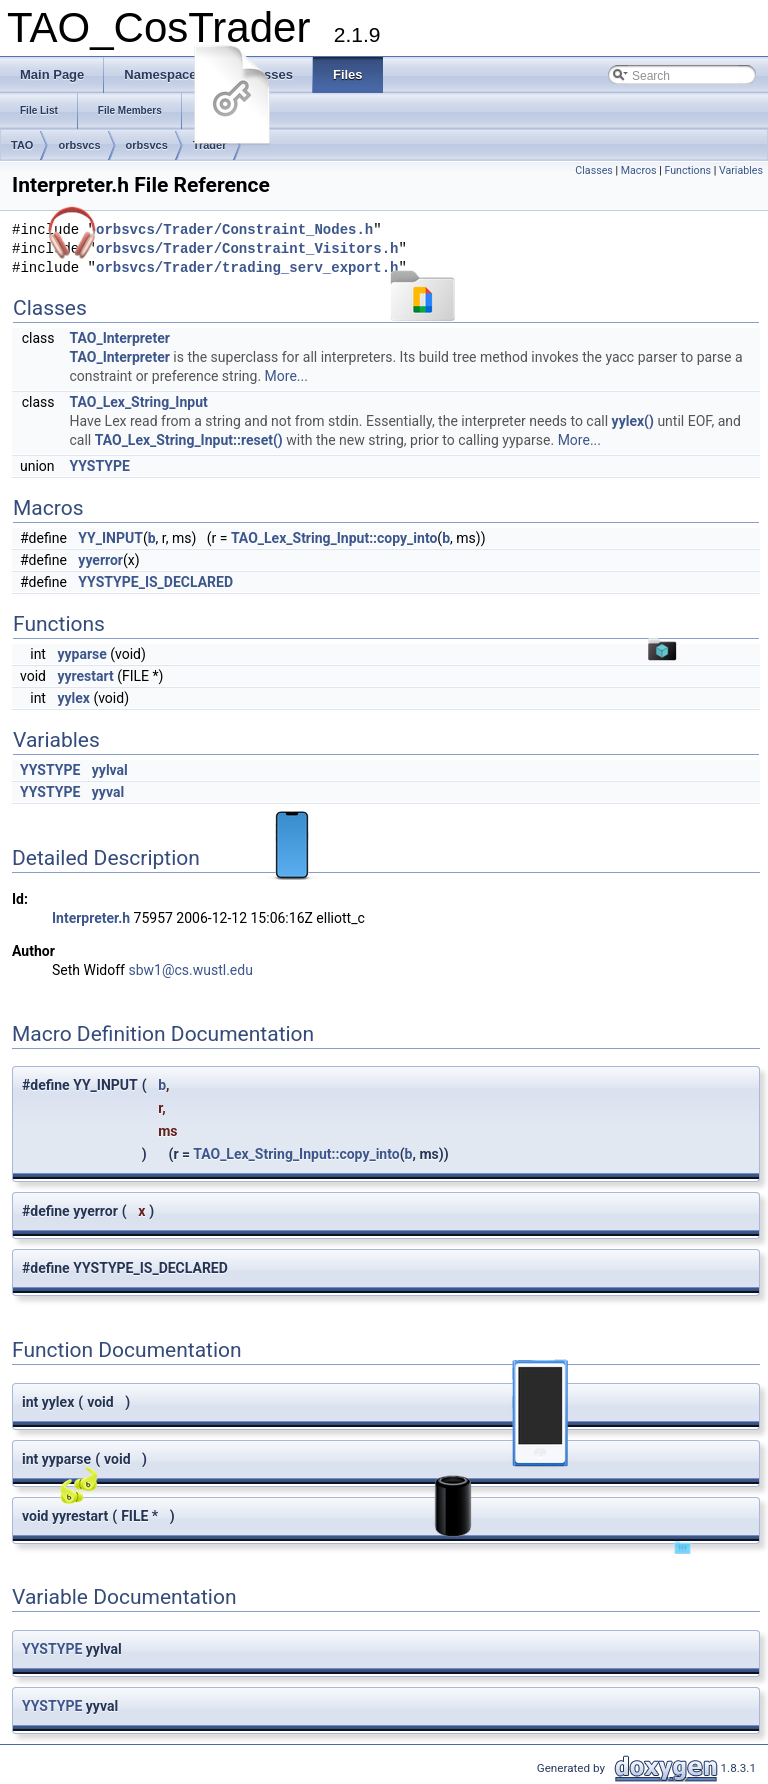  What do you see at coordinates (292, 846) in the screenshot?
I see `iPhone 16e device icon` at bounding box center [292, 846].